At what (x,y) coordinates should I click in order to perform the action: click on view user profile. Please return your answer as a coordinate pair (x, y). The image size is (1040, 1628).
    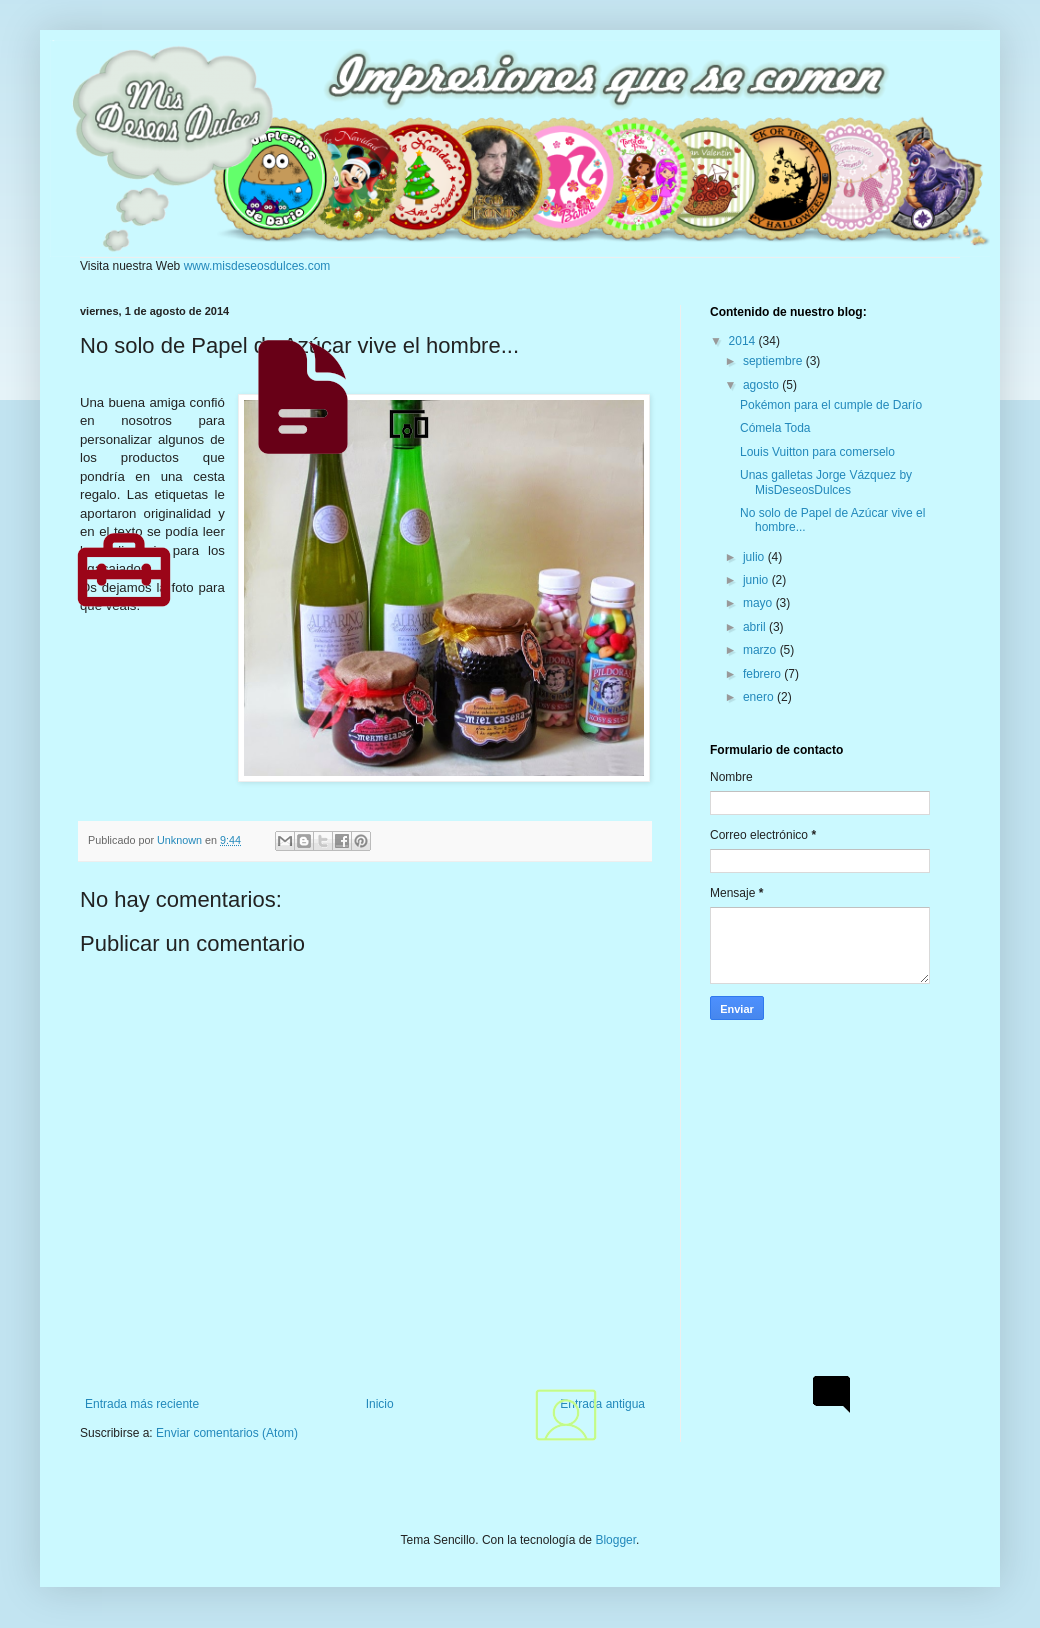
    Looking at the image, I should click on (566, 1415).